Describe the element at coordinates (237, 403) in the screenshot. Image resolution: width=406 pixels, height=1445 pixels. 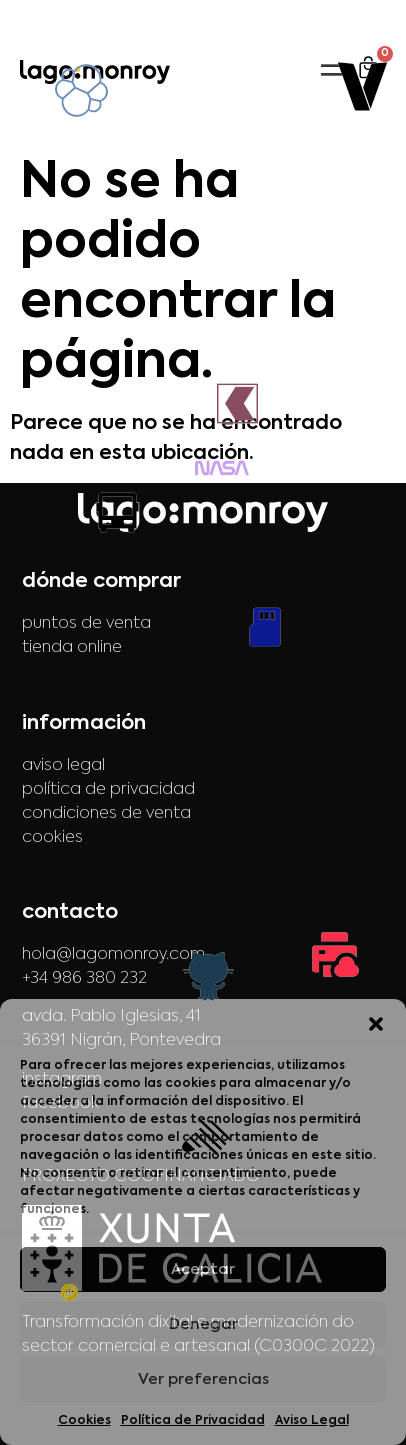
I see `thurgauer kantonalbank logo` at that location.